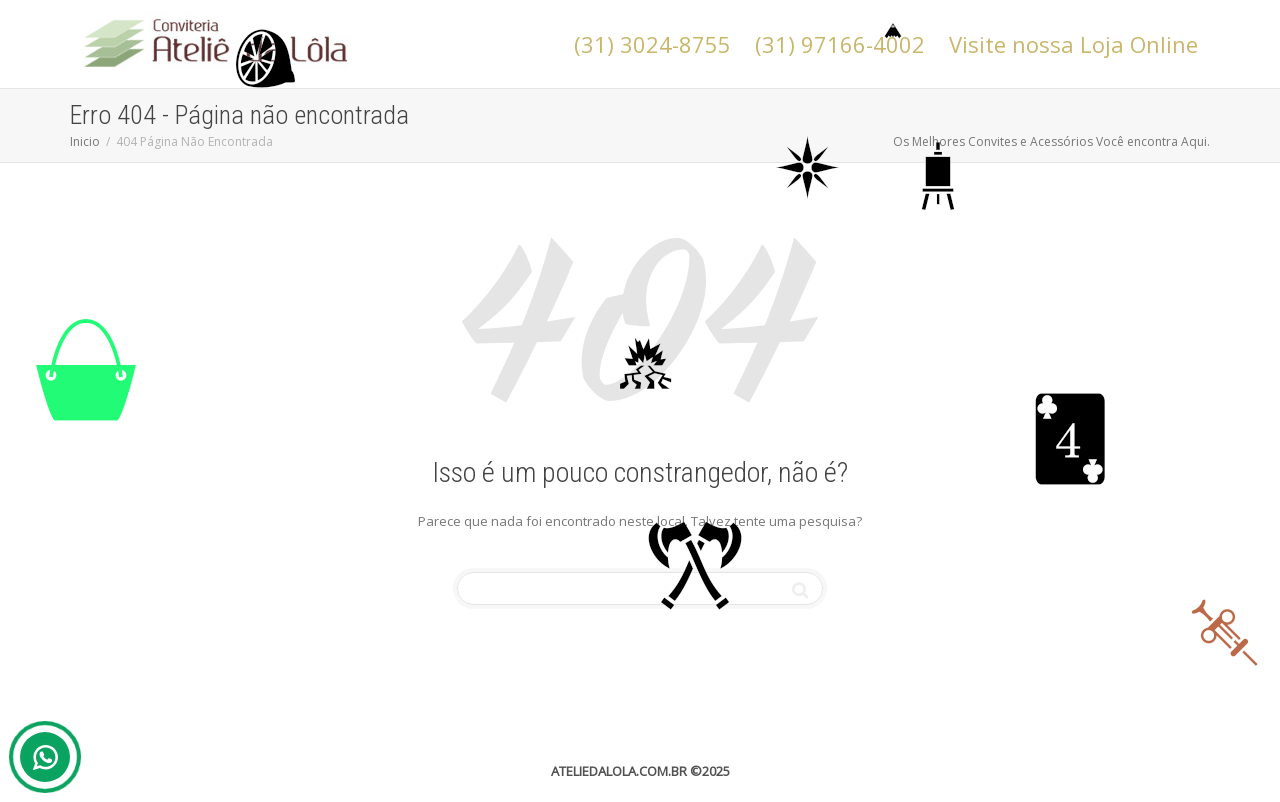 This screenshot has width=1280, height=802. What do you see at coordinates (695, 566) in the screenshot?
I see `access combat or battle features` at bounding box center [695, 566].